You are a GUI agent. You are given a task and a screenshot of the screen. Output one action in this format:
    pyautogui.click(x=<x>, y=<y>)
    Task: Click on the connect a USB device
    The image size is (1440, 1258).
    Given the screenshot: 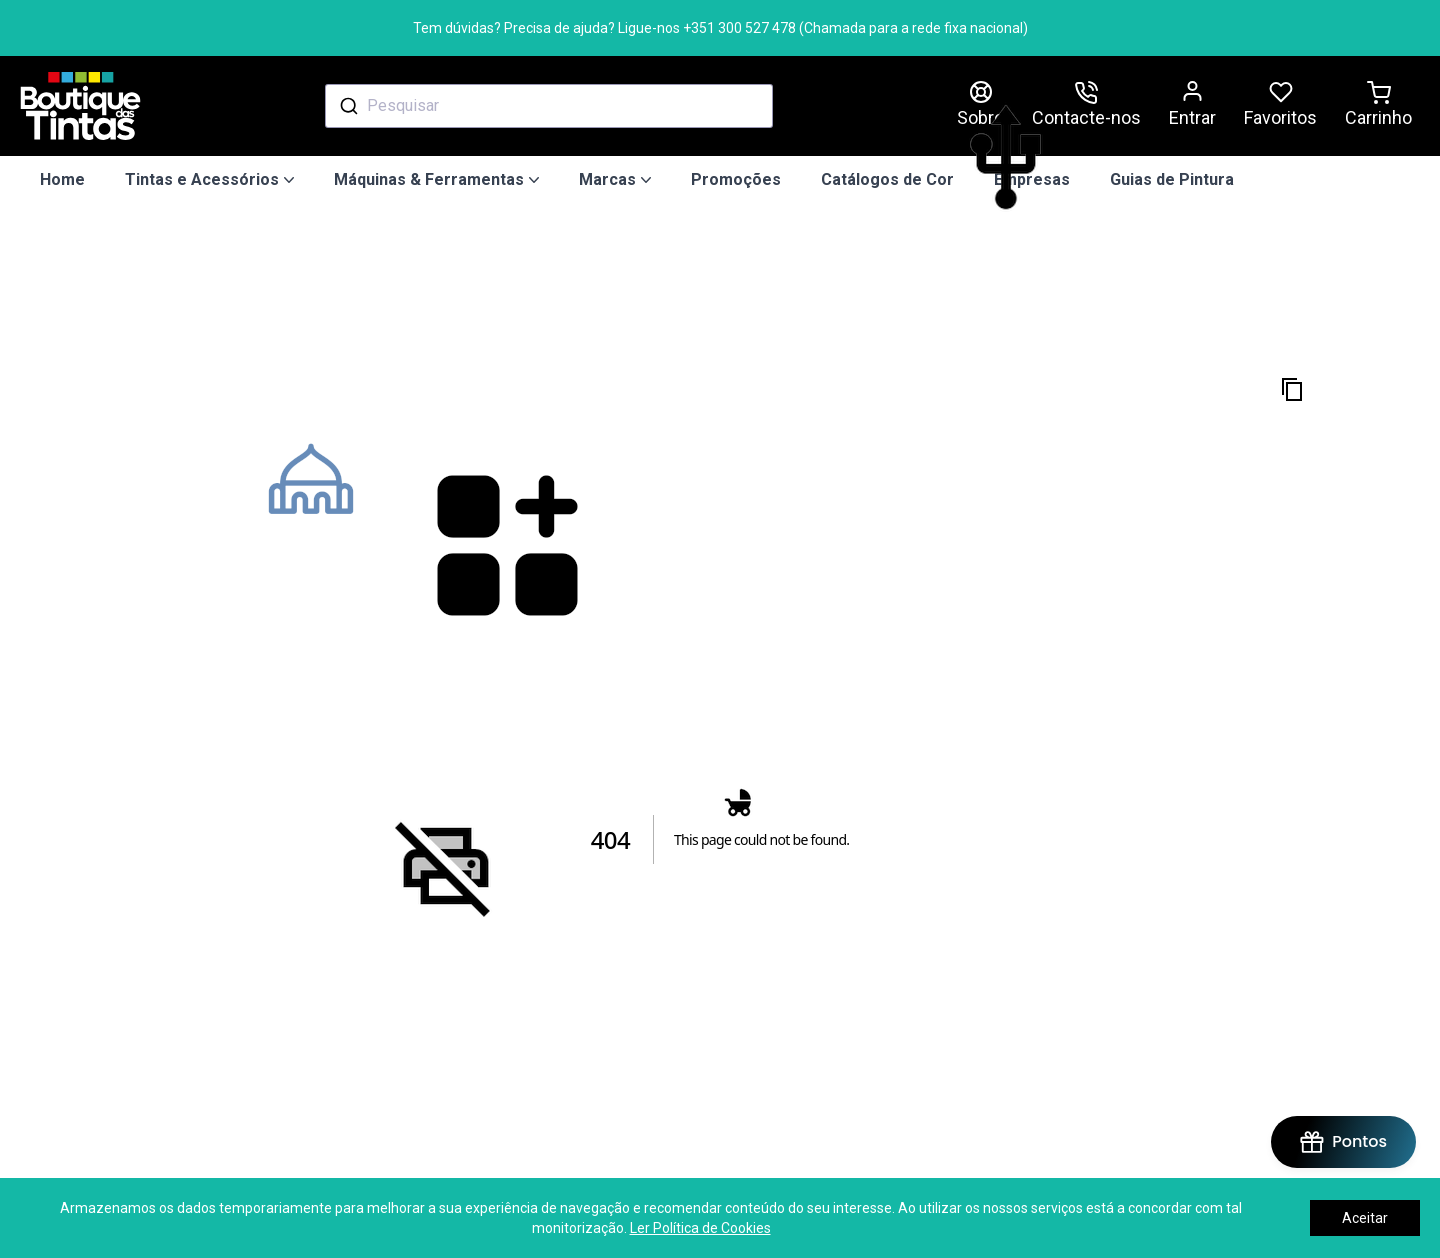 What is the action you would take?
    pyautogui.click(x=1006, y=159)
    